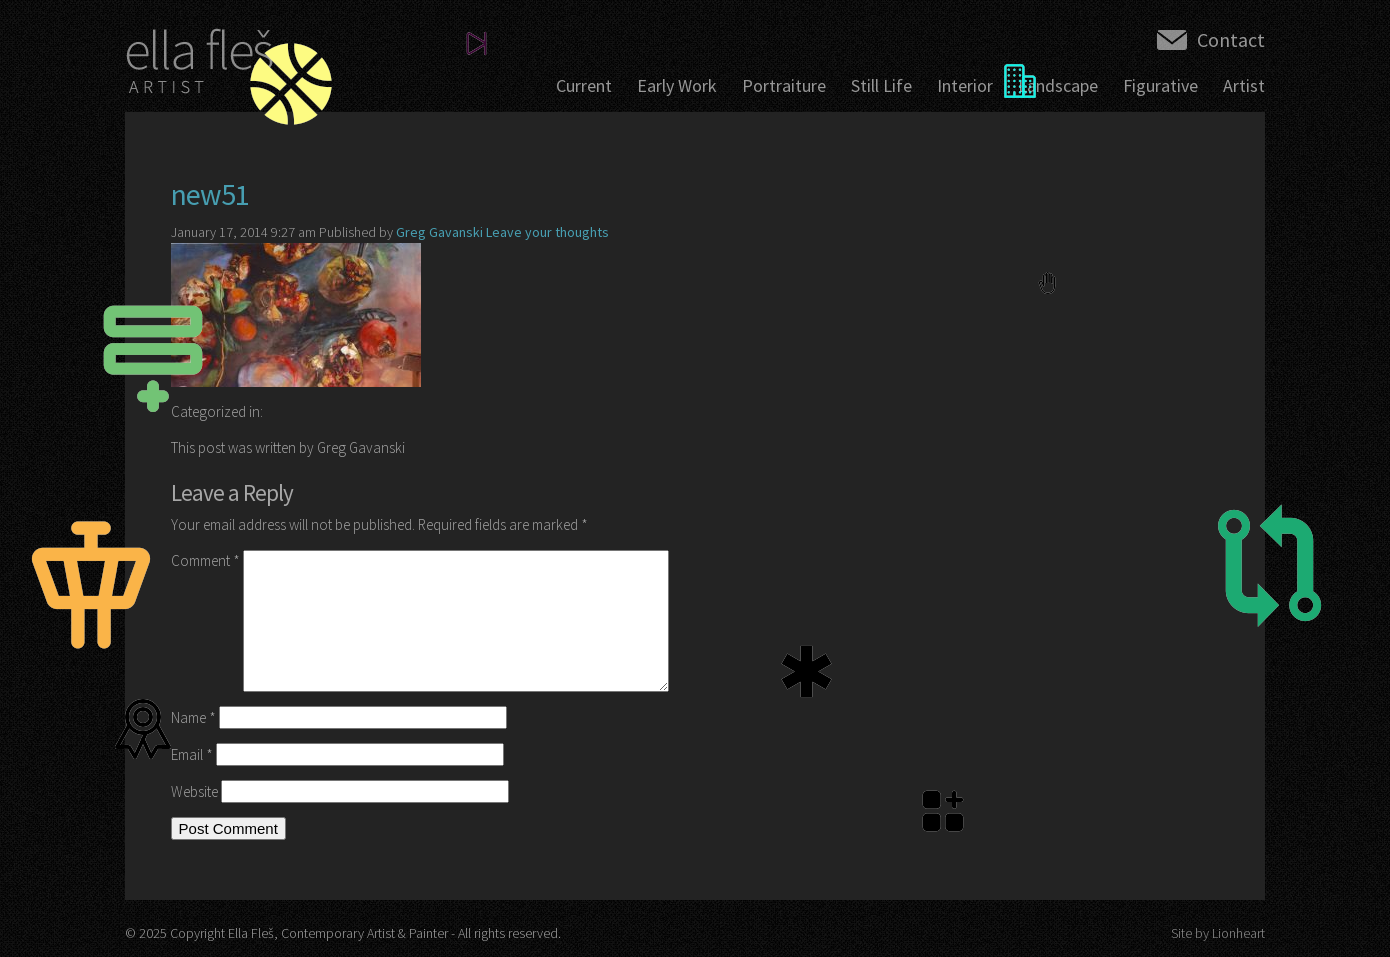 Image resolution: width=1390 pixels, height=957 pixels. Describe the element at coordinates (143, 729) in the screenshot. I see `view achievements or awards` at that location.